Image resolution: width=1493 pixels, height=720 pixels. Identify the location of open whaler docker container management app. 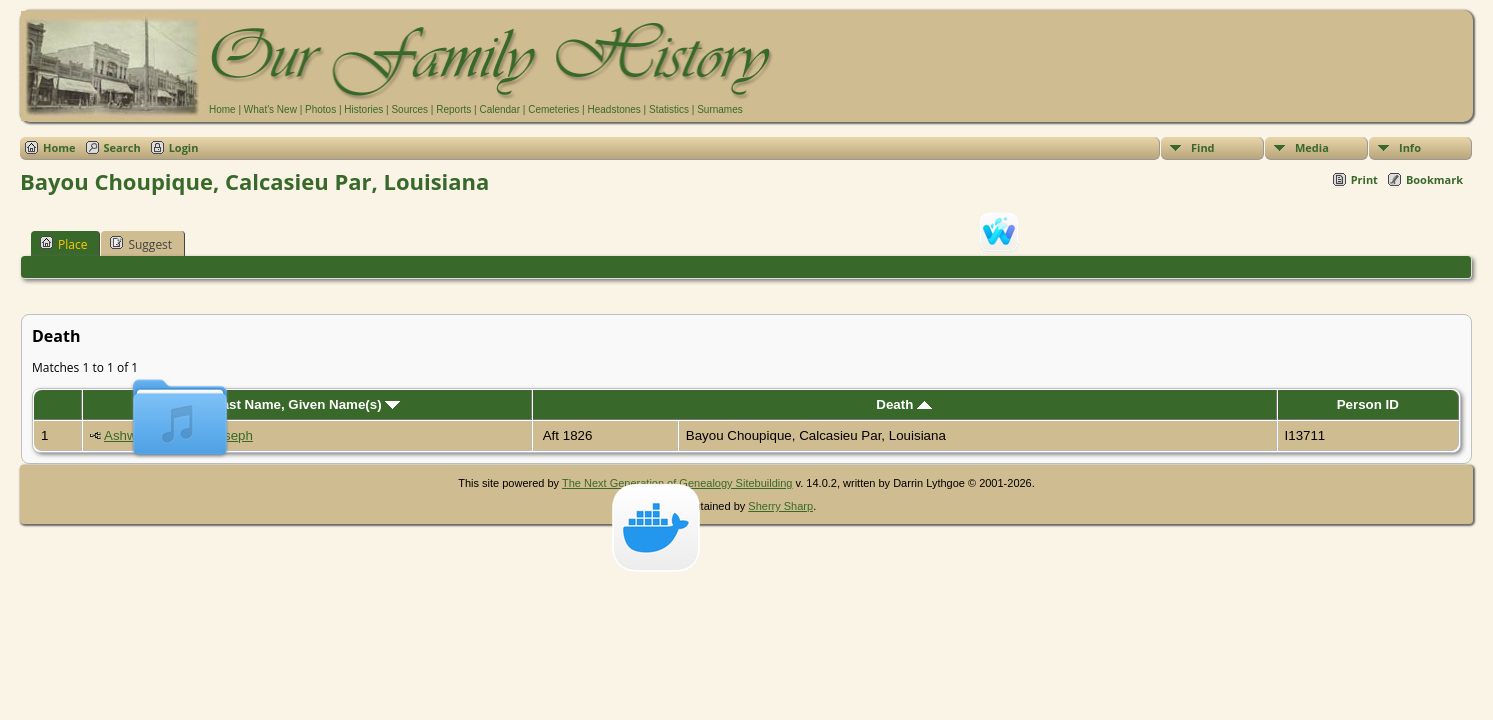
(656, 526).